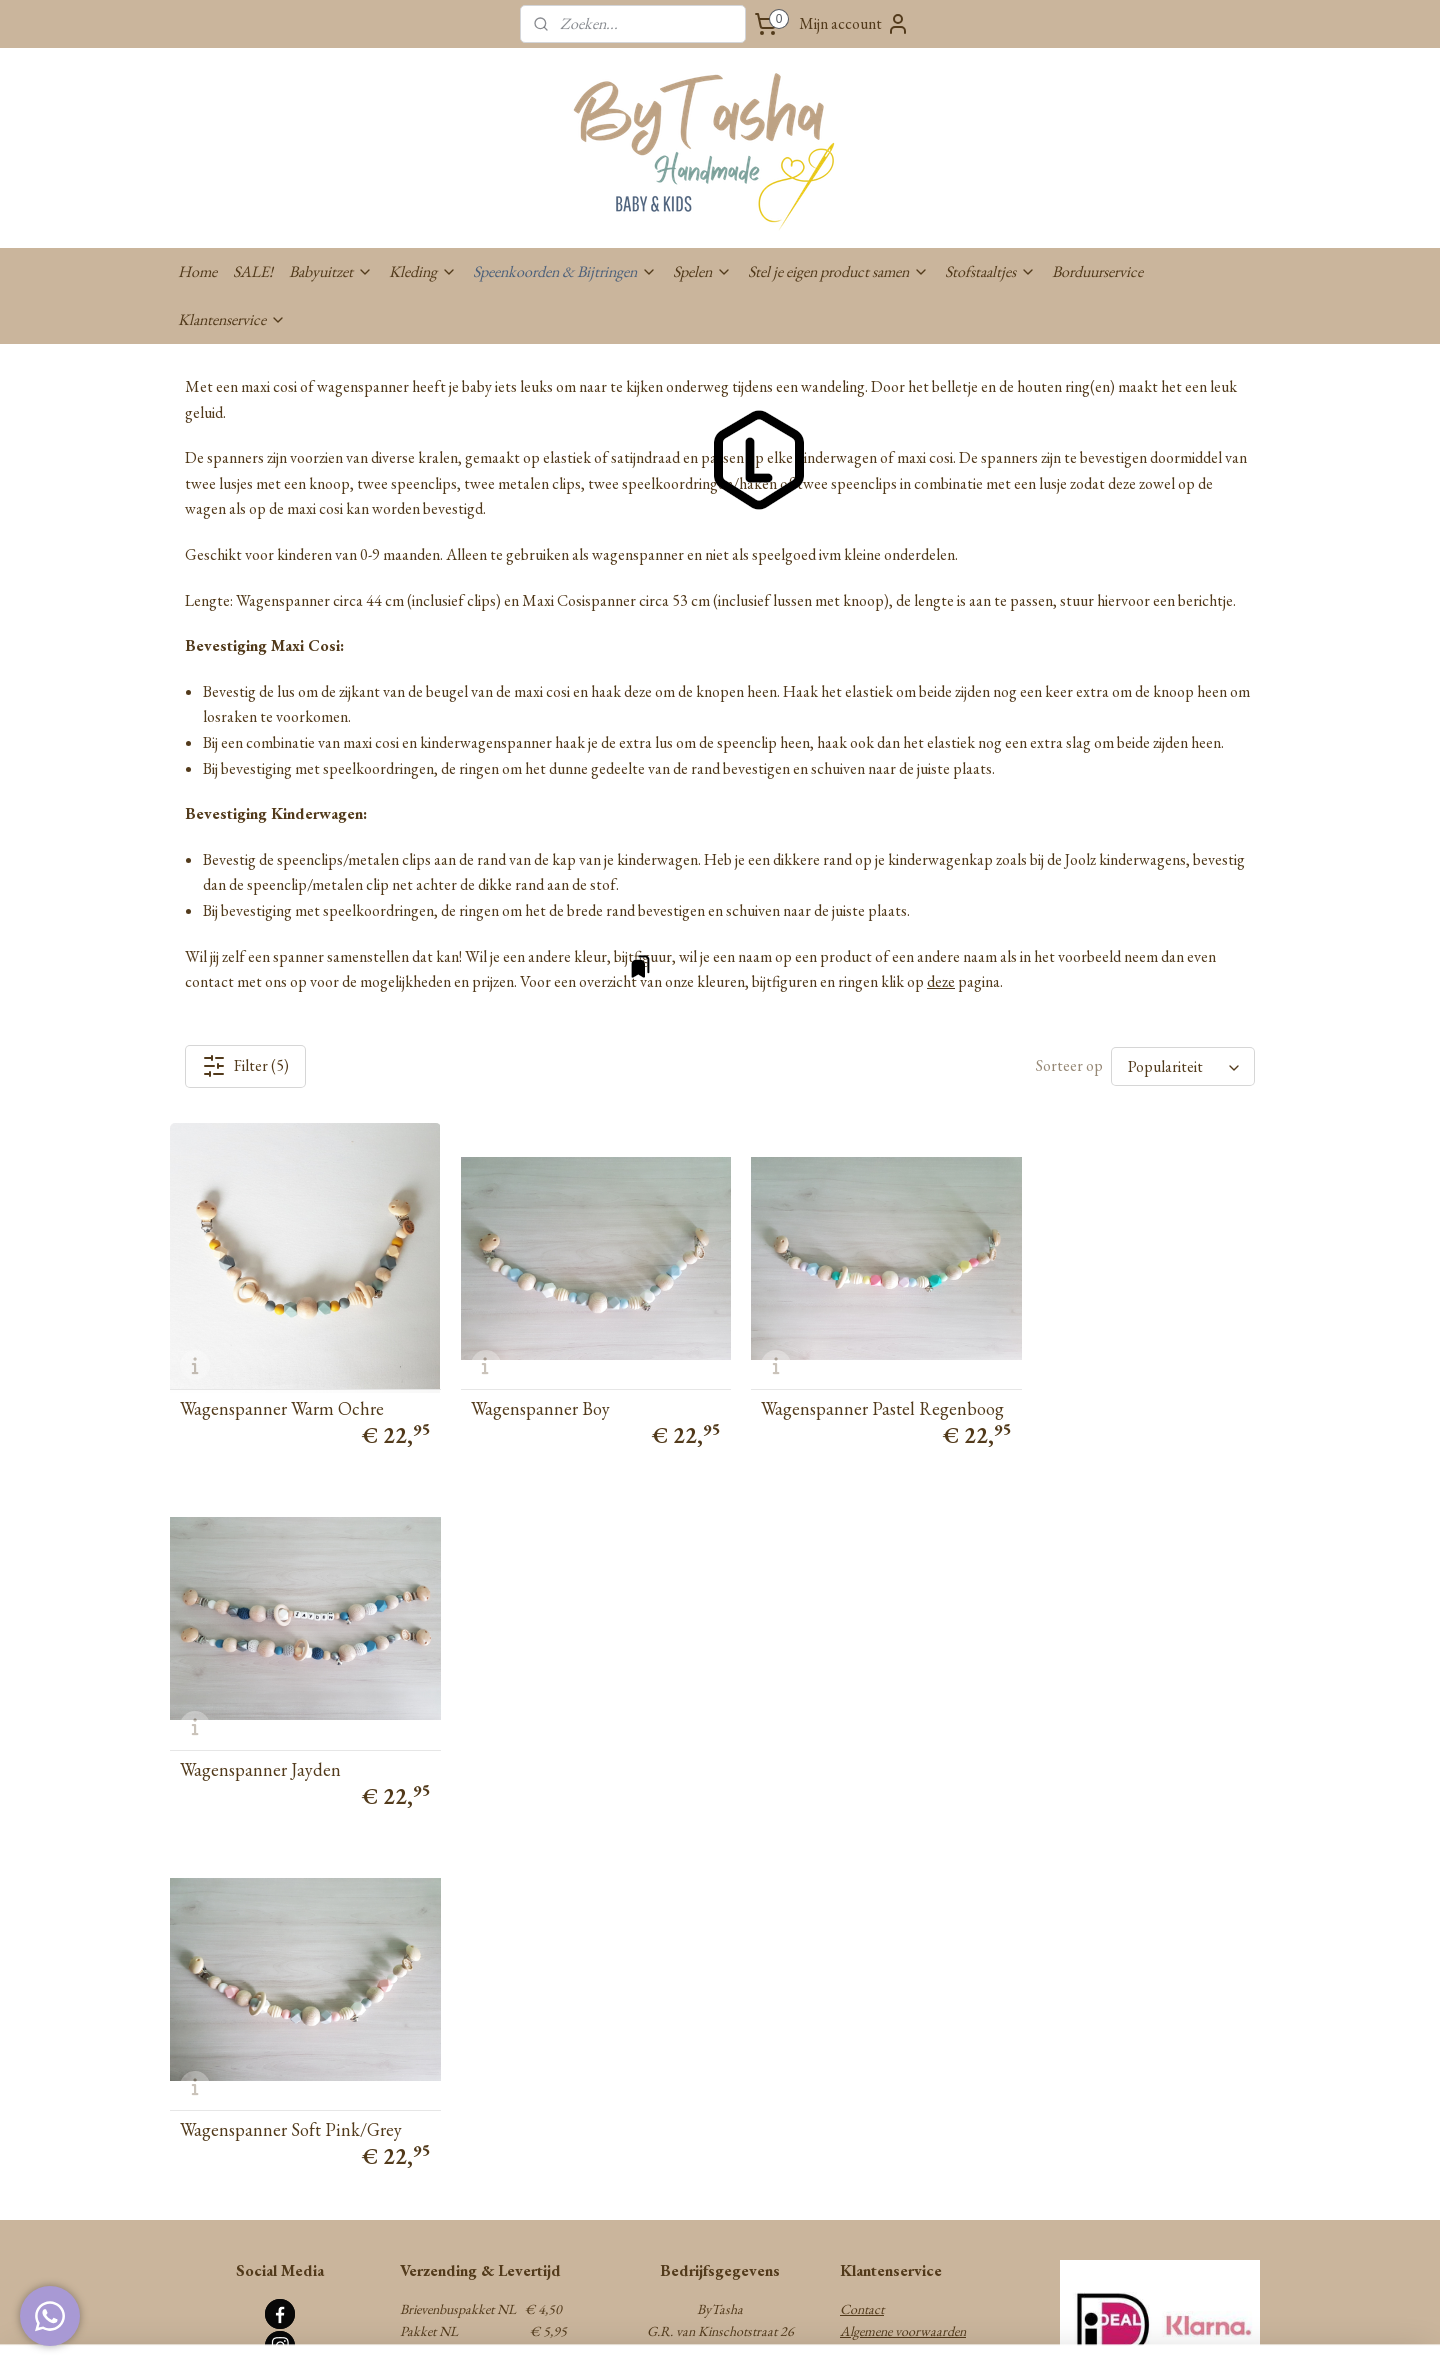  I want to click on view your saved bookmarks, so click(640, 966).